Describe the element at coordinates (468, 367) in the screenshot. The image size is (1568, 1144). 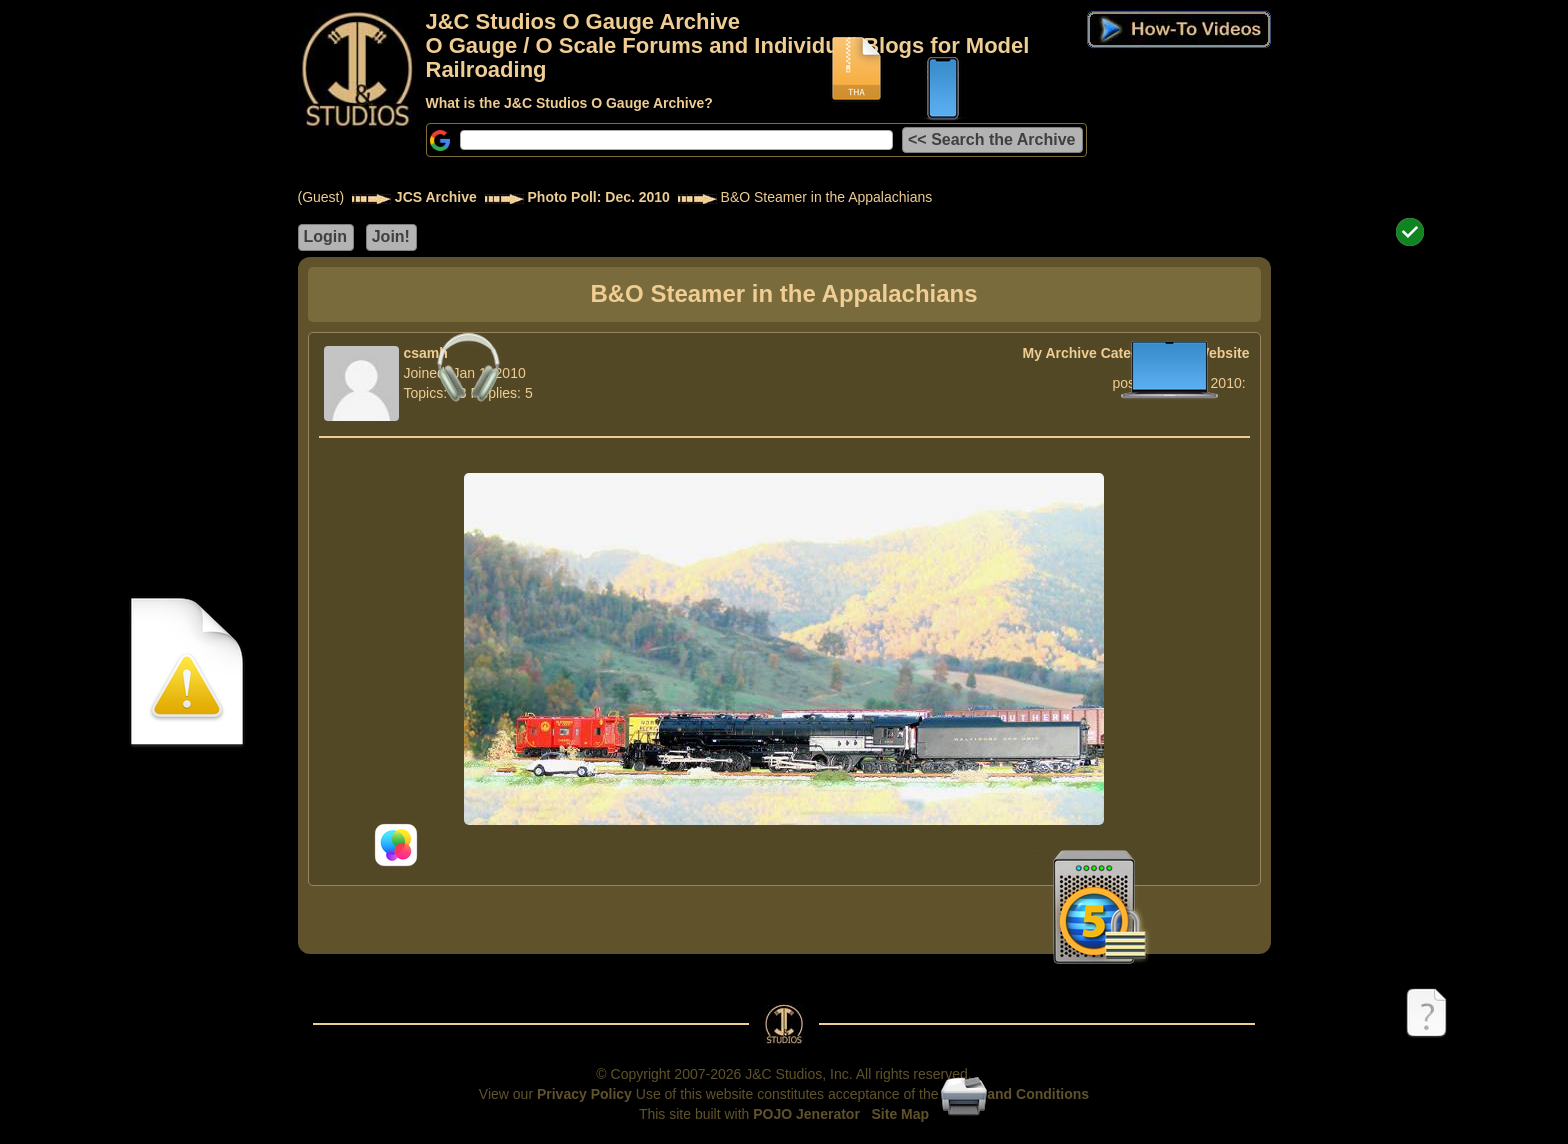
I see `bluetooth headphones connected successfully` at that location.